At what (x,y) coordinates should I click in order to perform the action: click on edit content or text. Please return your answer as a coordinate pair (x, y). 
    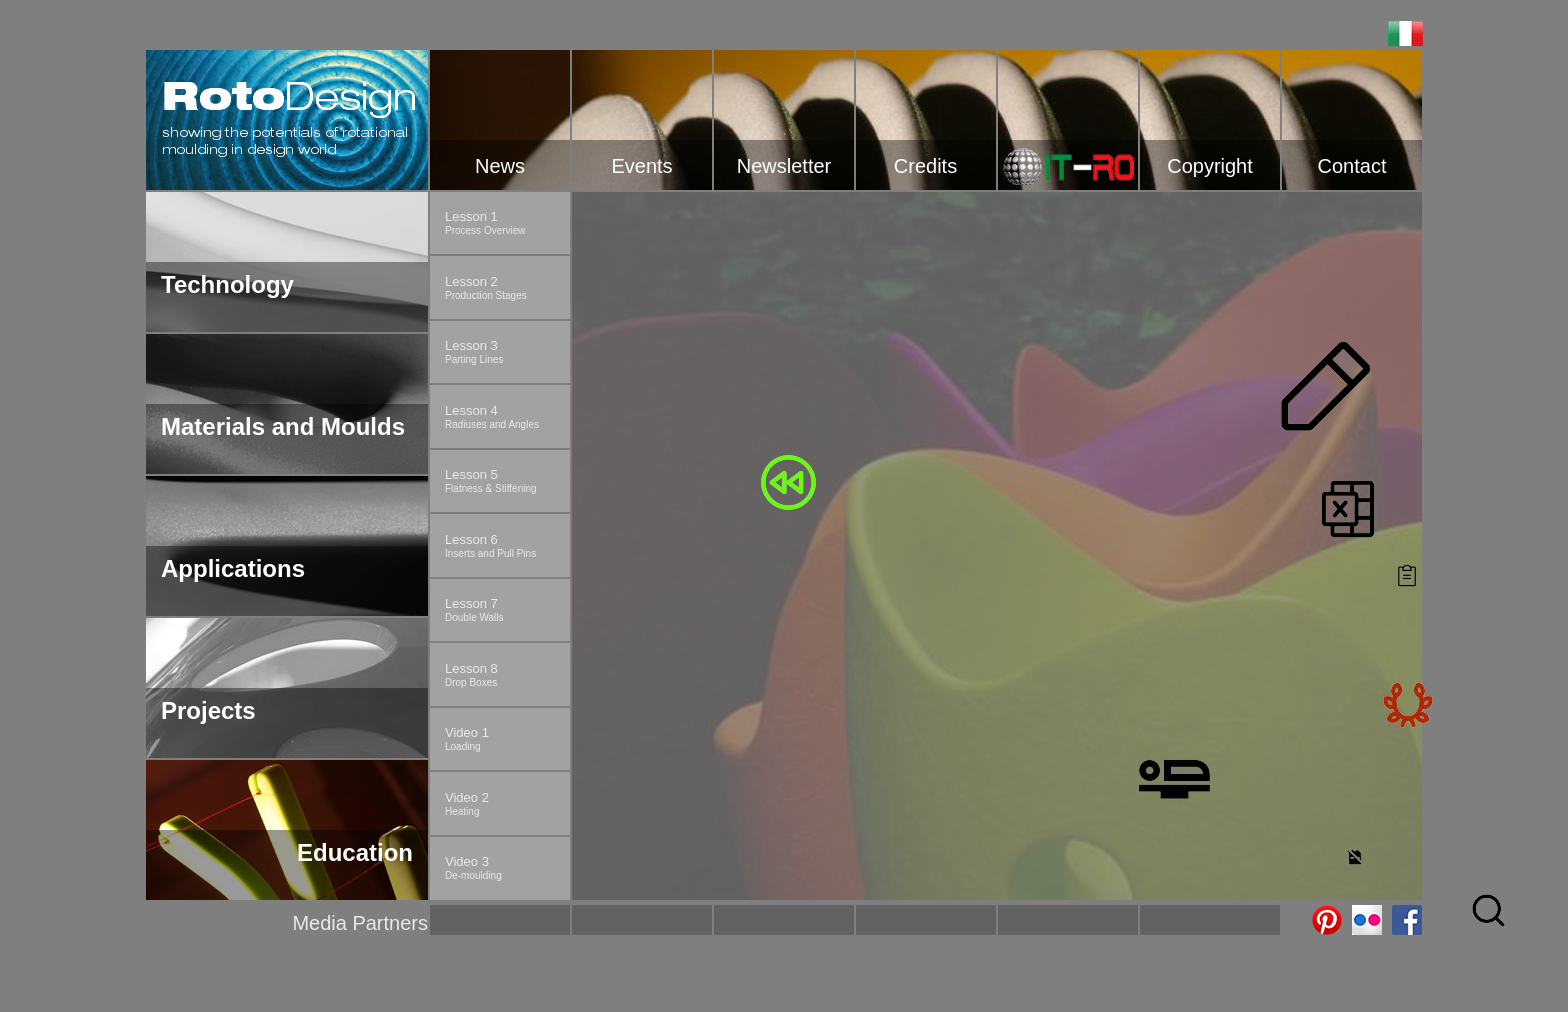
    Looking at the image, I should click on (1324, 388).